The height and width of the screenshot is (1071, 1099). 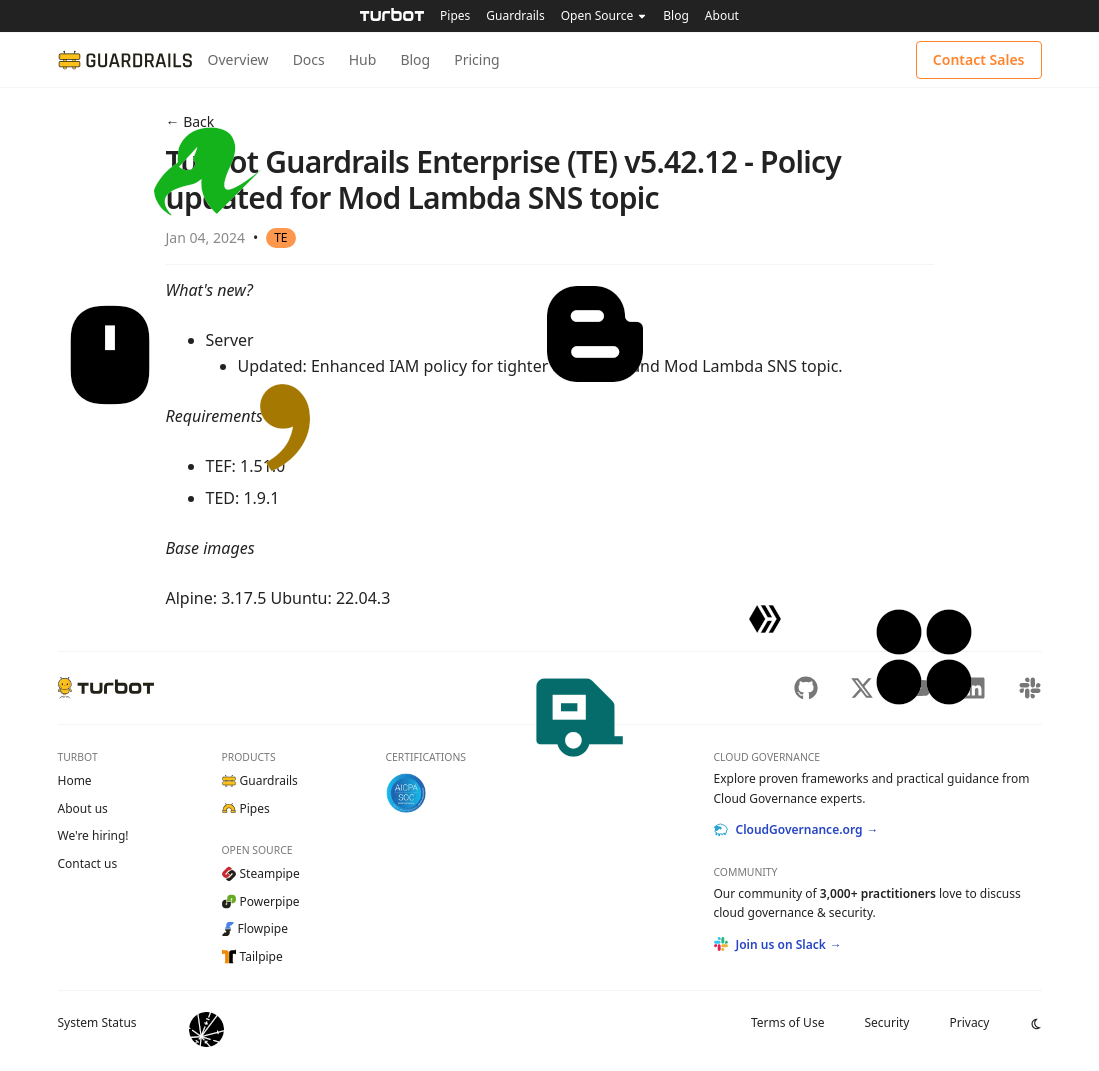 What do you see at coordinates (924, 657) in the screenshot?
I see `open the app drawer or launcher` at bounding box center [924, 657].